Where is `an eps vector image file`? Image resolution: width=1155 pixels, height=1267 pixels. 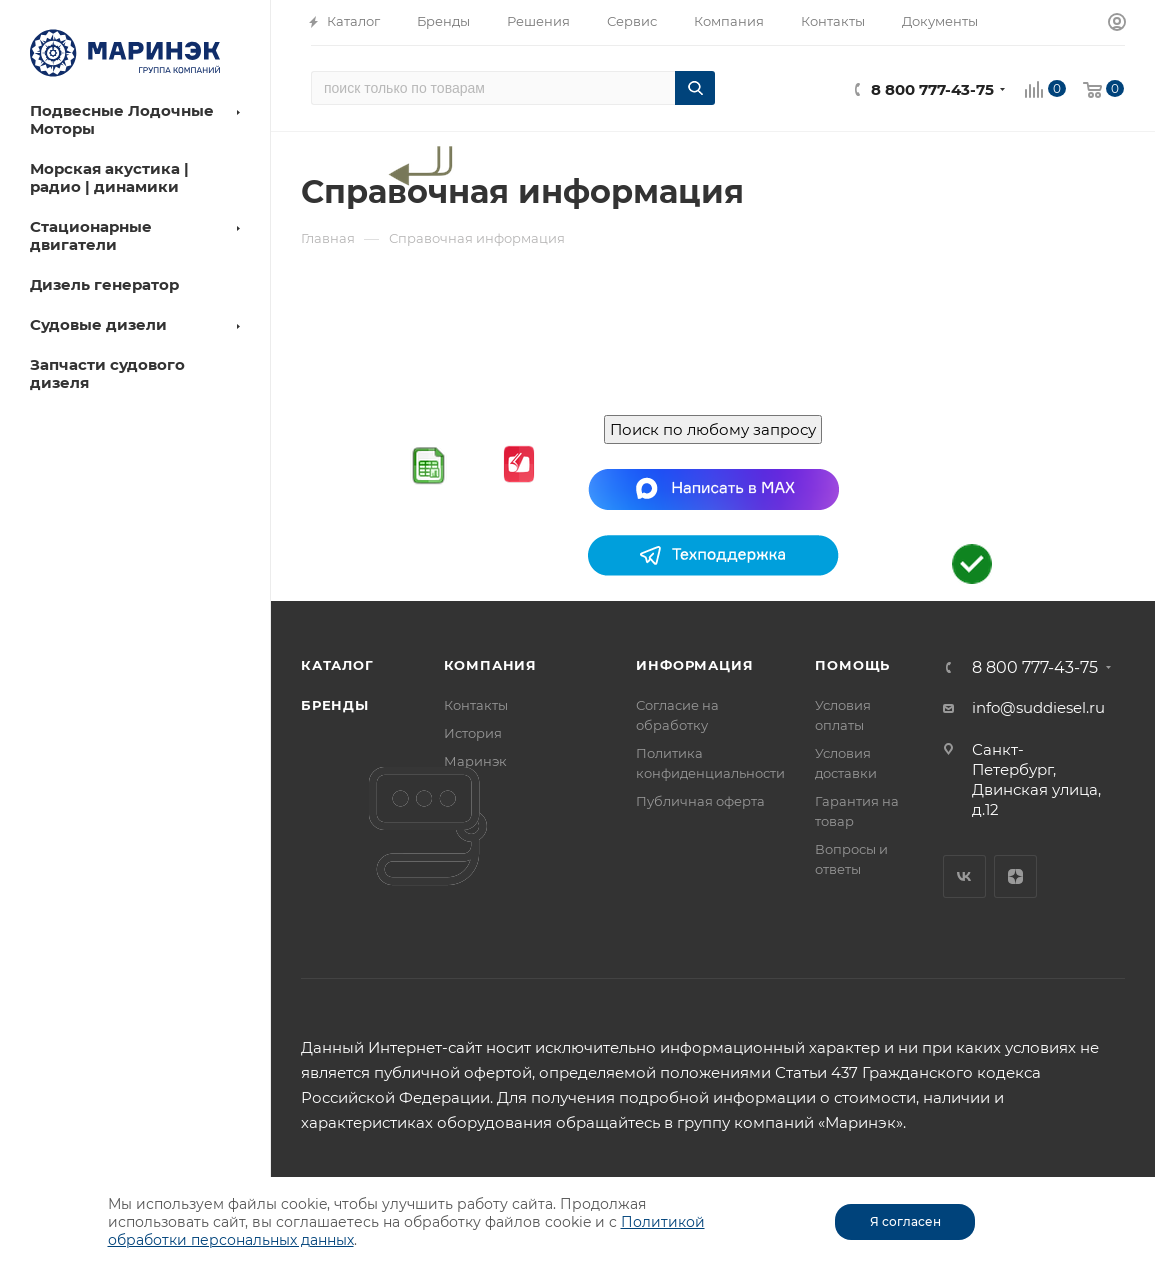 an eps vector image file is located at coordinates (519, 464).